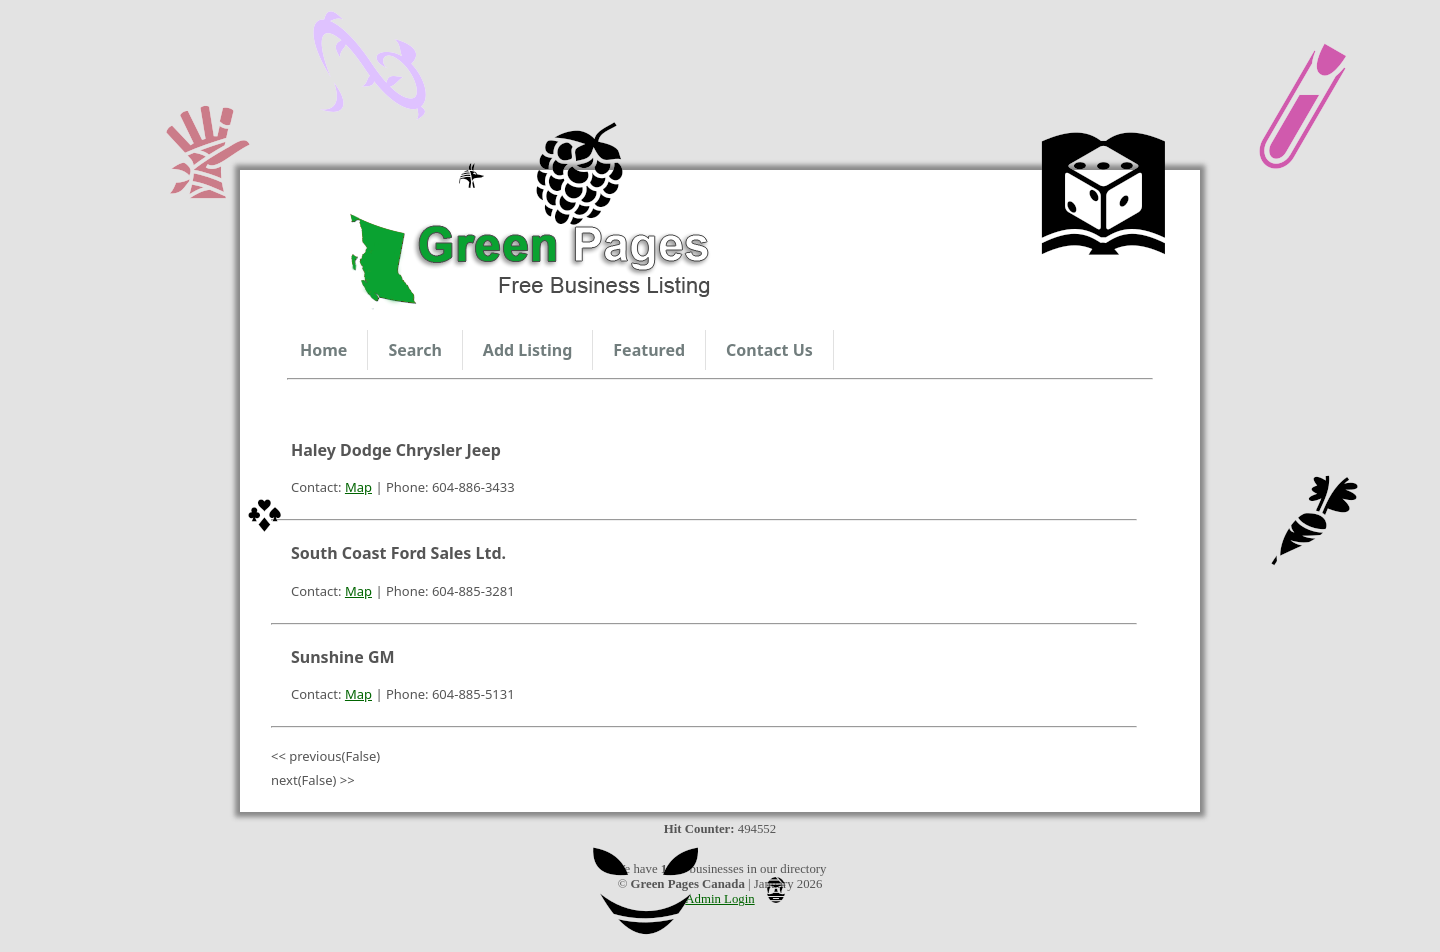 The image size is (1440, 952). Describe the element at coordinates (471, 175) in the screenshot. I see `select anubis character or deity` at that location.